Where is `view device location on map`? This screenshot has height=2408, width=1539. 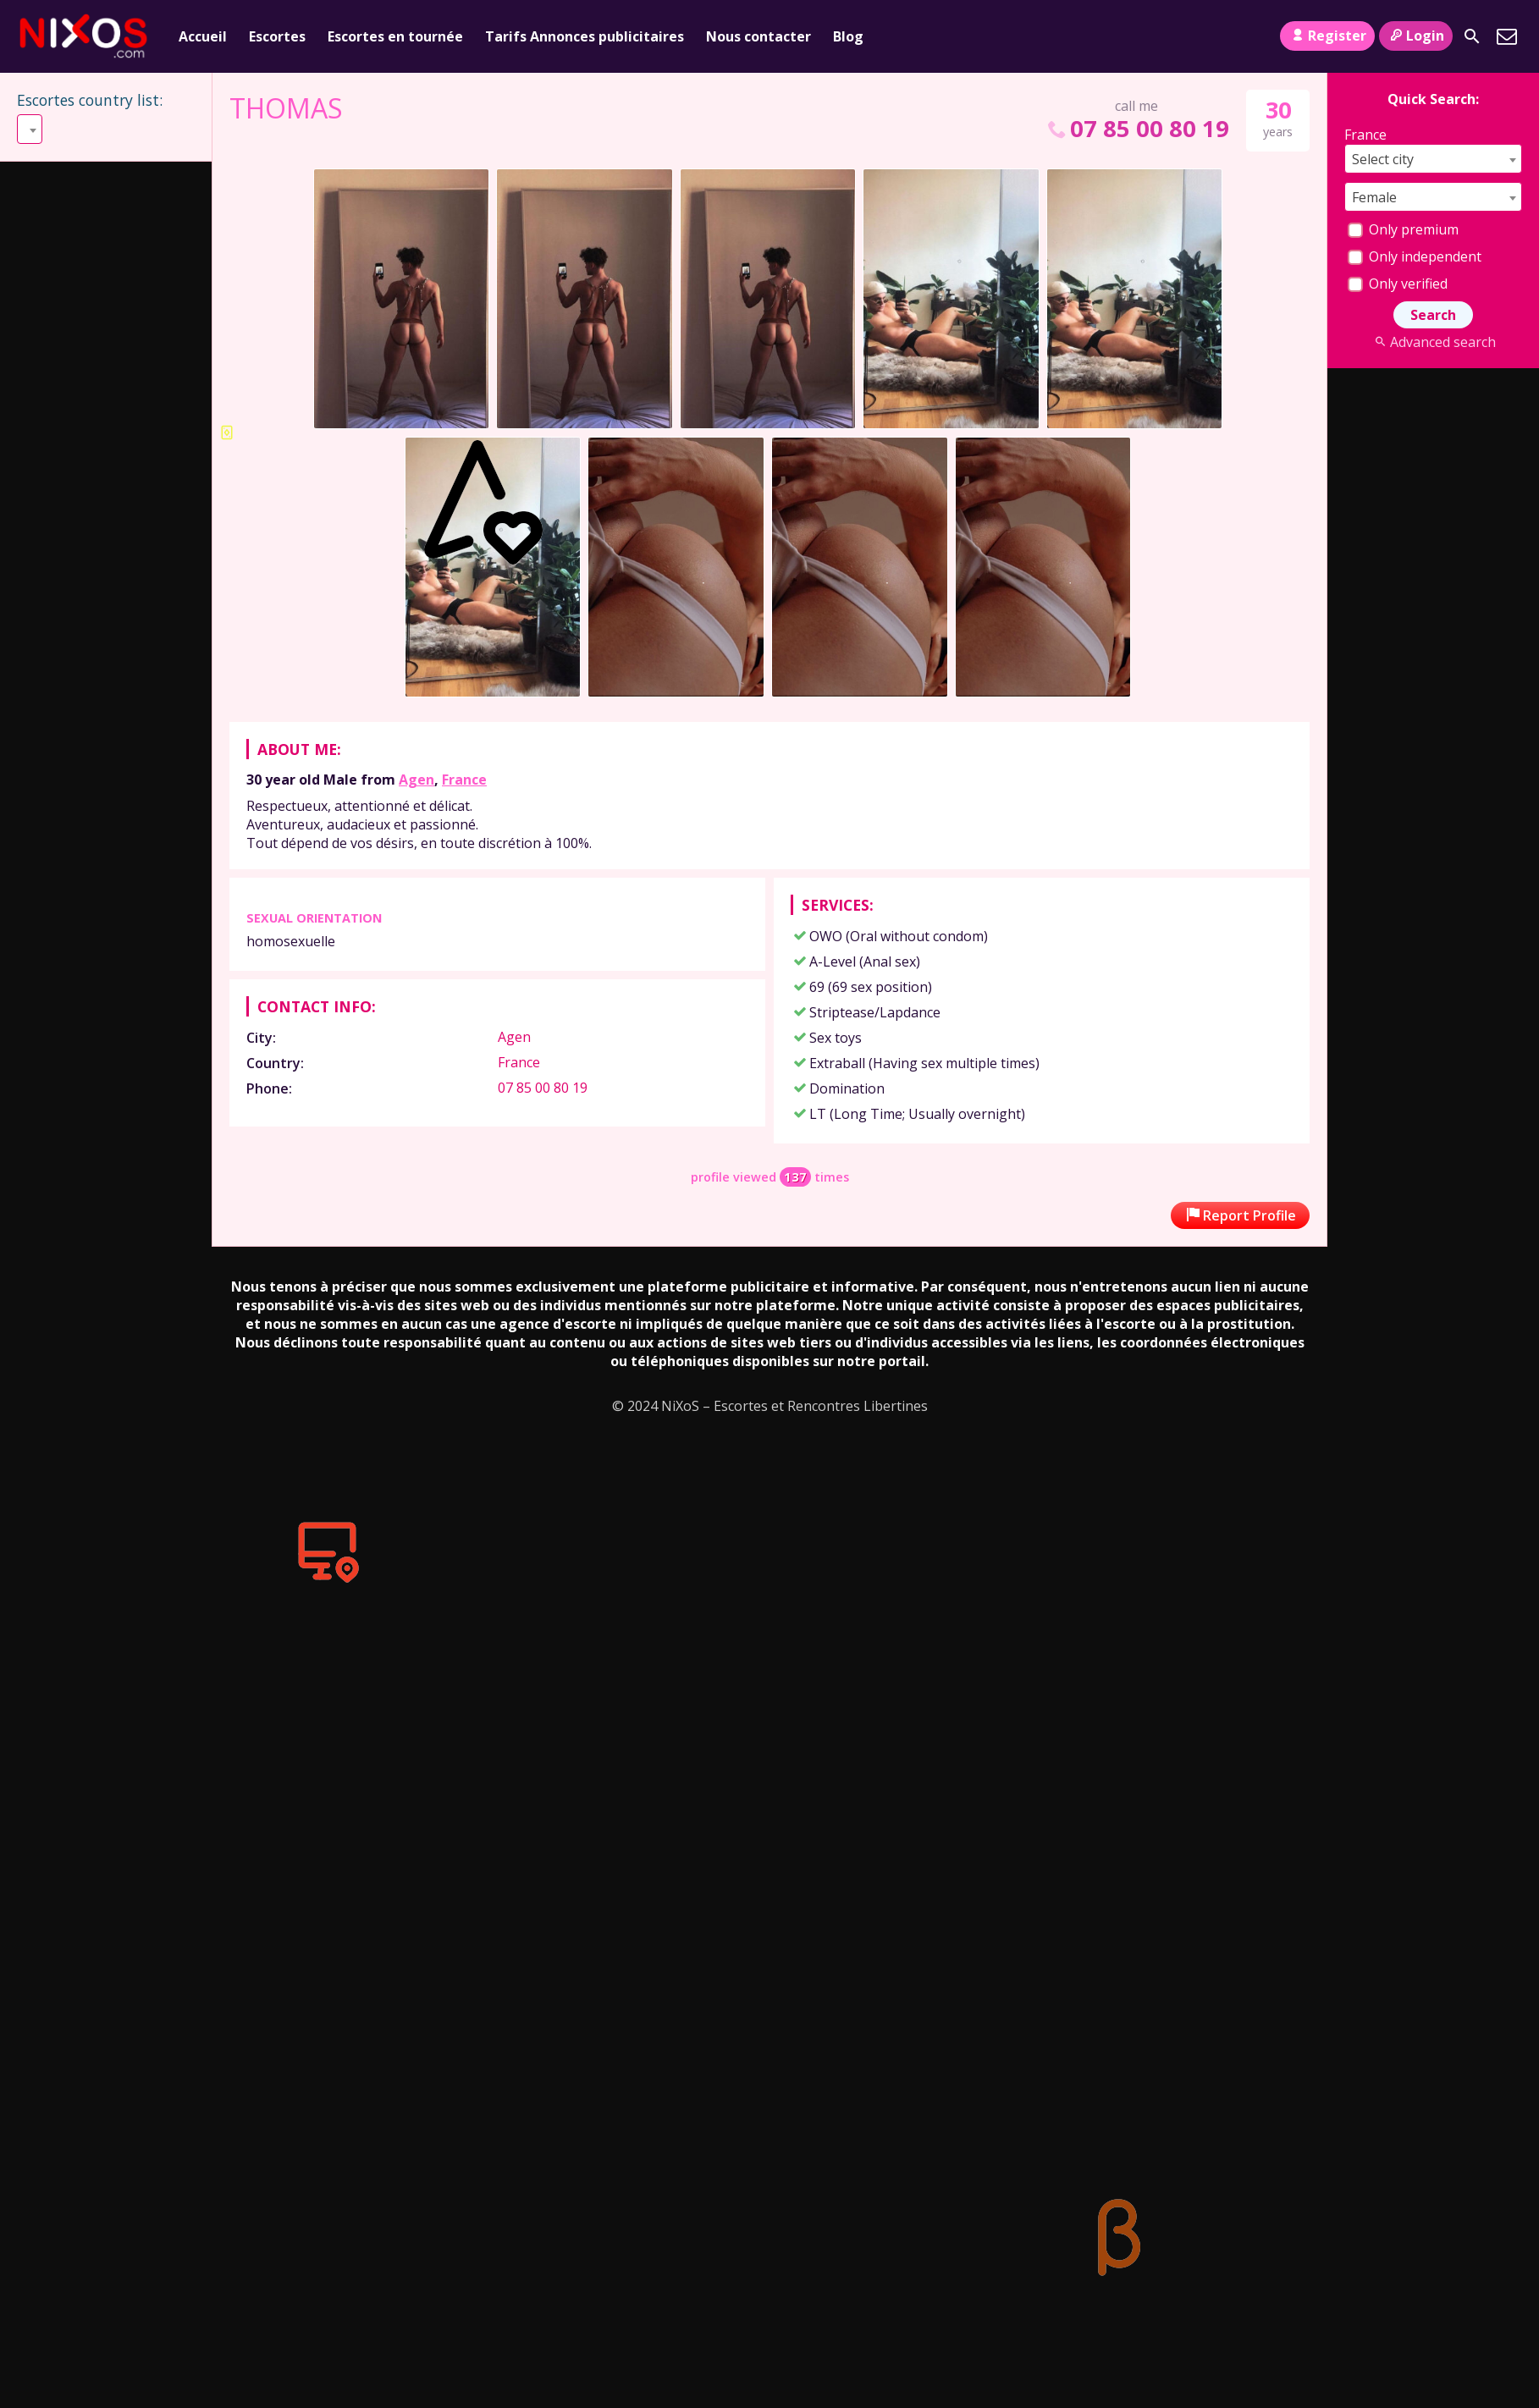 view device location on map is located at coordinates (327, 1551).